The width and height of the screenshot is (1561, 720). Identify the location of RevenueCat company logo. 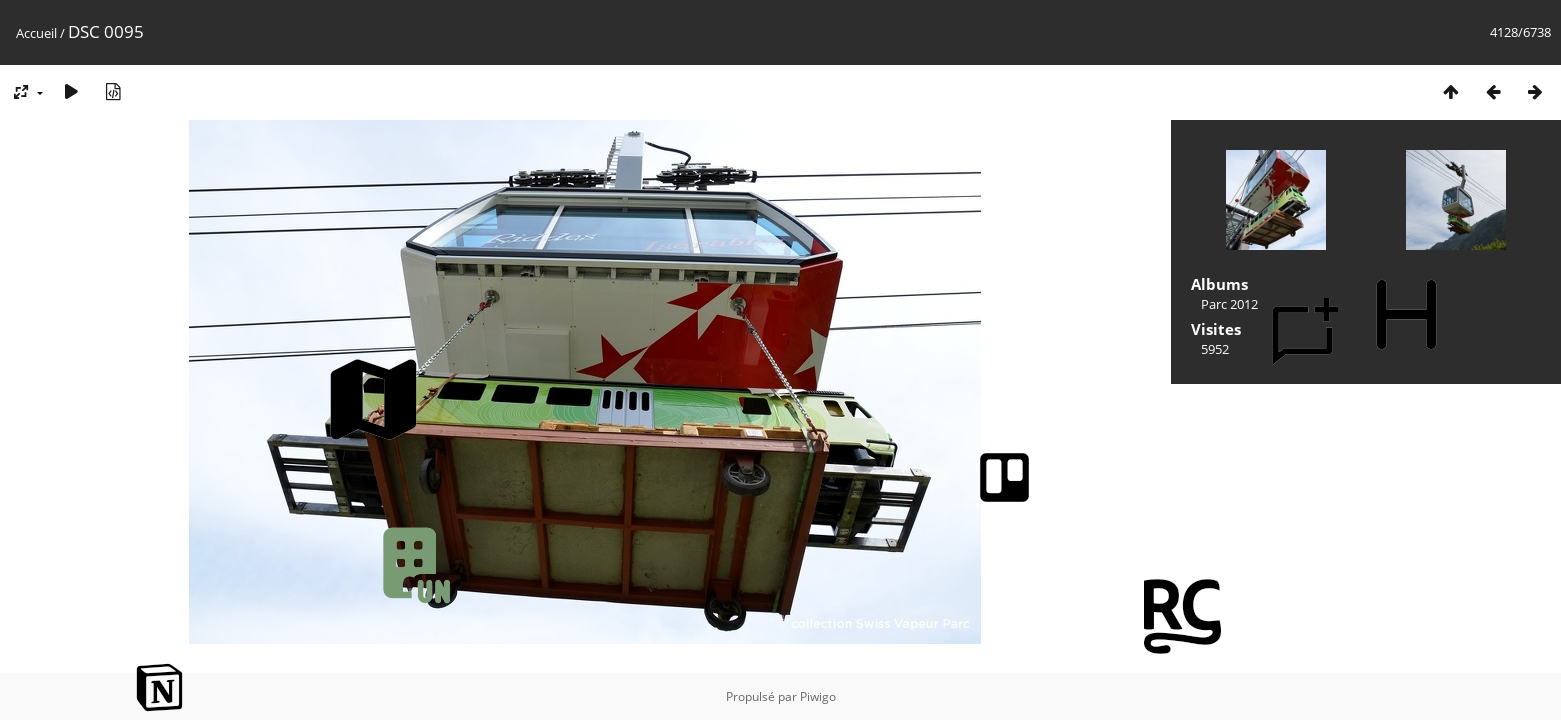
(1182, 616).